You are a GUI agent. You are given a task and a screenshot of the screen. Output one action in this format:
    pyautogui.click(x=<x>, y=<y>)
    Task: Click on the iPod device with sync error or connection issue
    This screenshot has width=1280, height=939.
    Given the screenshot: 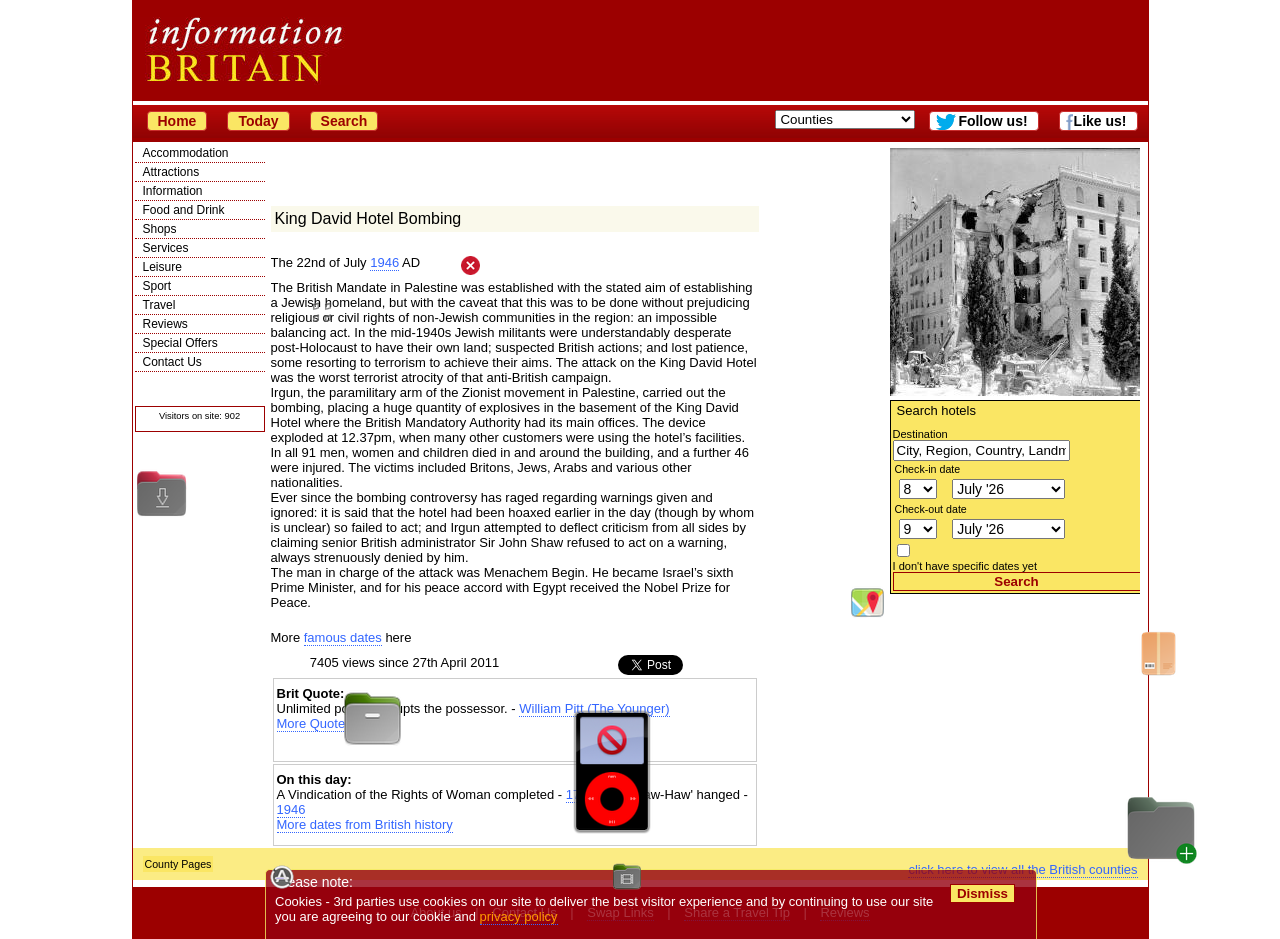 What is the action you would take?
    pyautogui.click(x=612, y=772)
    